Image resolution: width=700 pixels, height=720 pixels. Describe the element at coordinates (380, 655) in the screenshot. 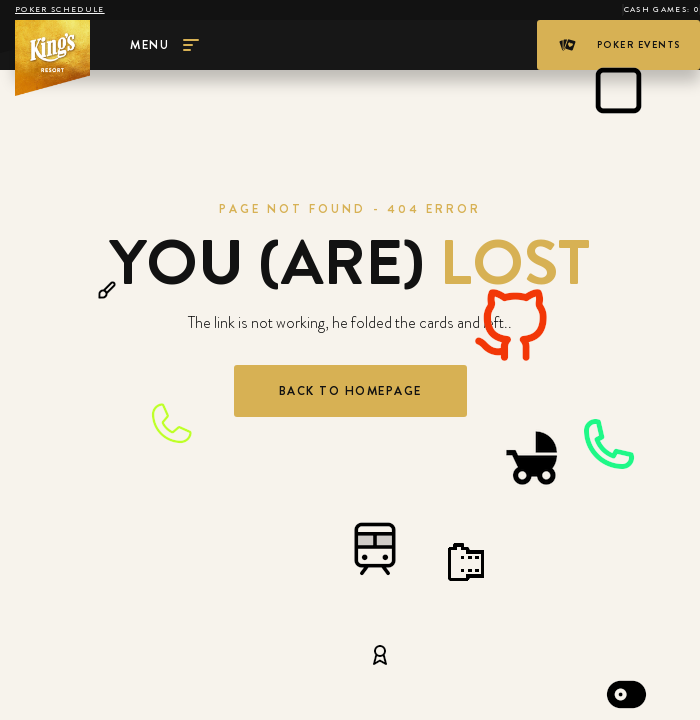

I see `view achievements or awards` at that location.